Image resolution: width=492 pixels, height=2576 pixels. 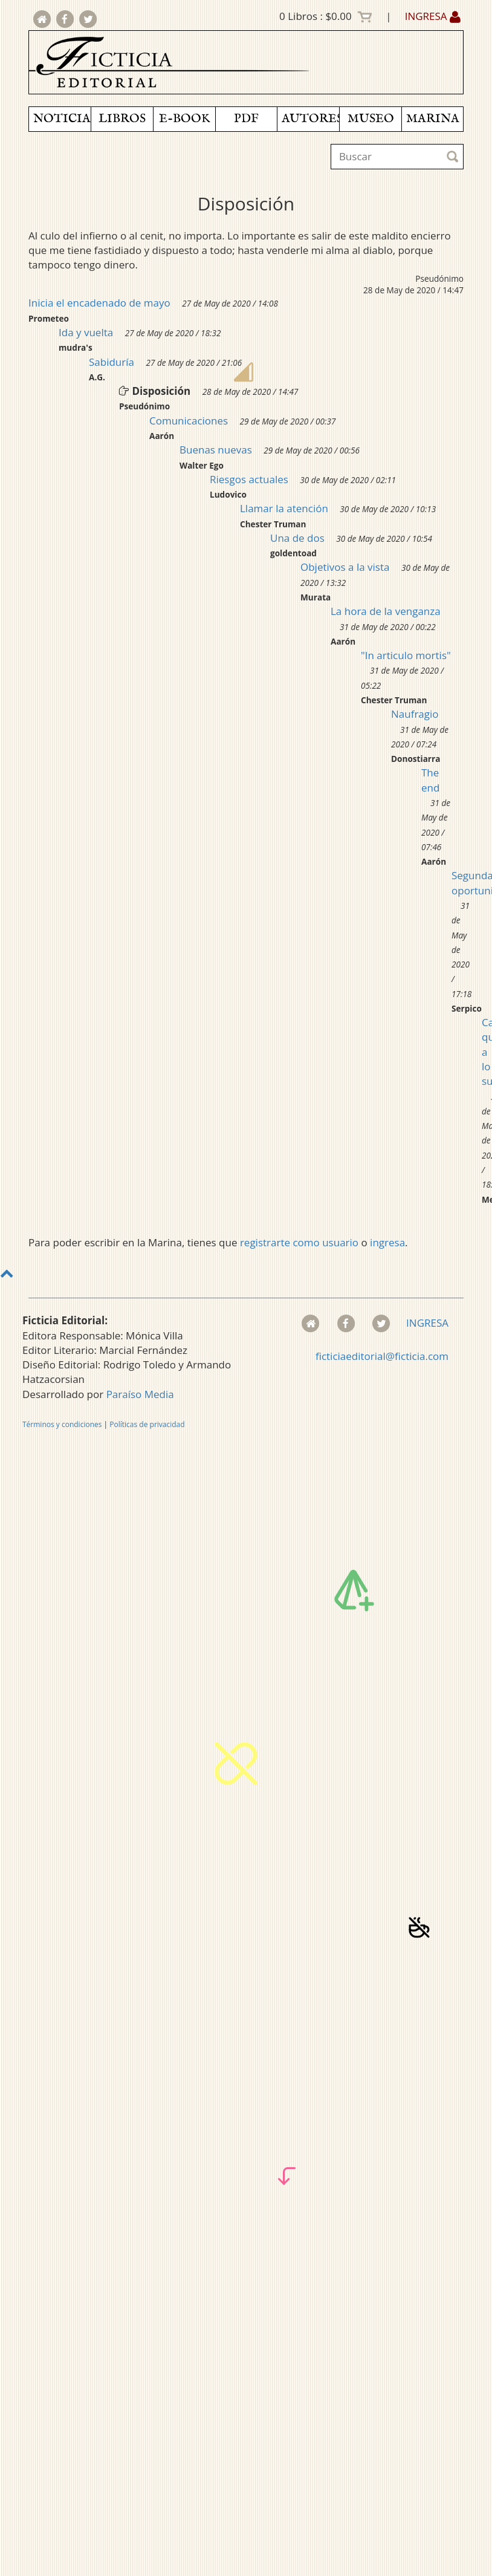 I want to click on indicates strong cellular network signal, so click(x=245, y=372).